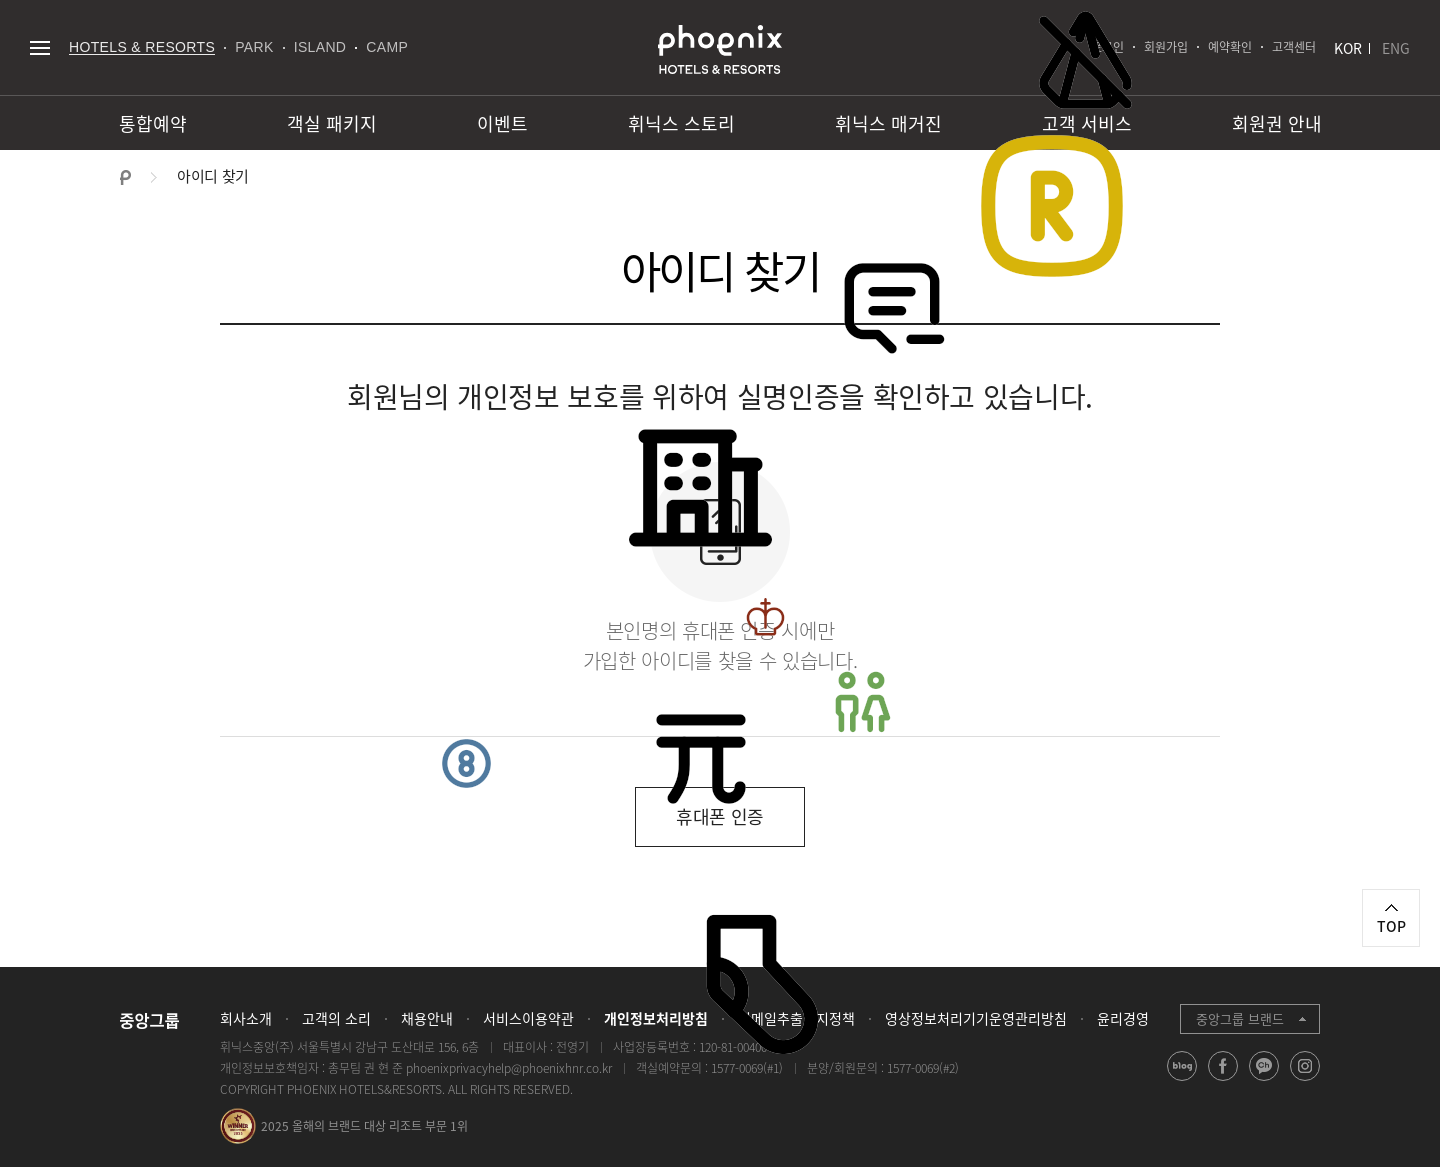  Describe the element at coordinates (892, 306) in the screenshot. I see `remove a message from the conversation` at that location.